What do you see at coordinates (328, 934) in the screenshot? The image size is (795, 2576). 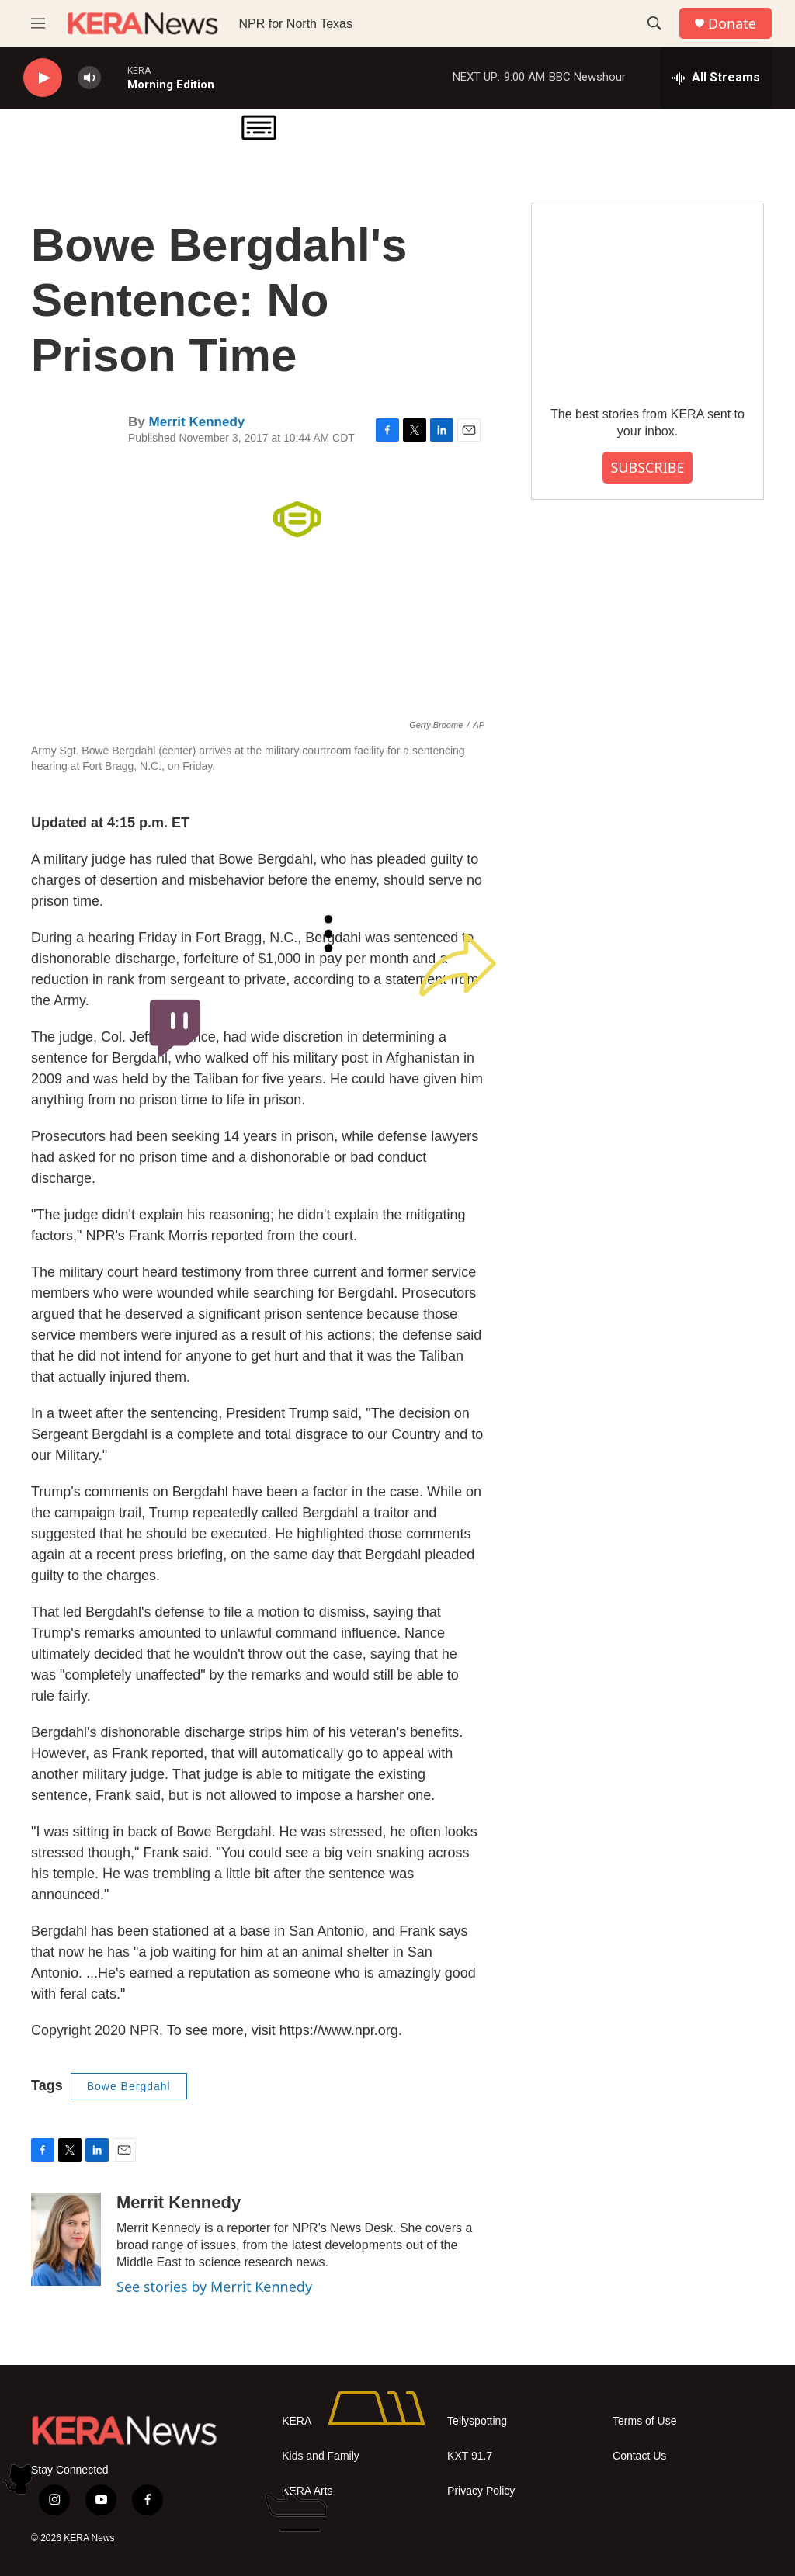 I see `open additional options menu` at bounding box center [328, 934].